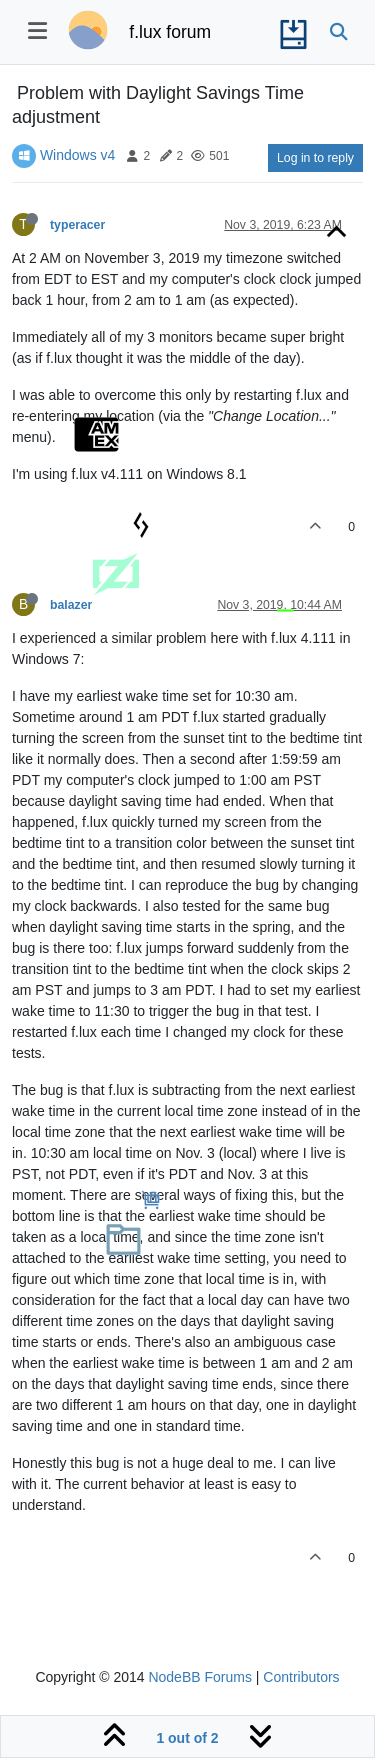 The width and height of the screenshot is (375, 1758). Describe the element at coordinates (116, 574) in the screenshot. I see `zig programming language logo` at that location.